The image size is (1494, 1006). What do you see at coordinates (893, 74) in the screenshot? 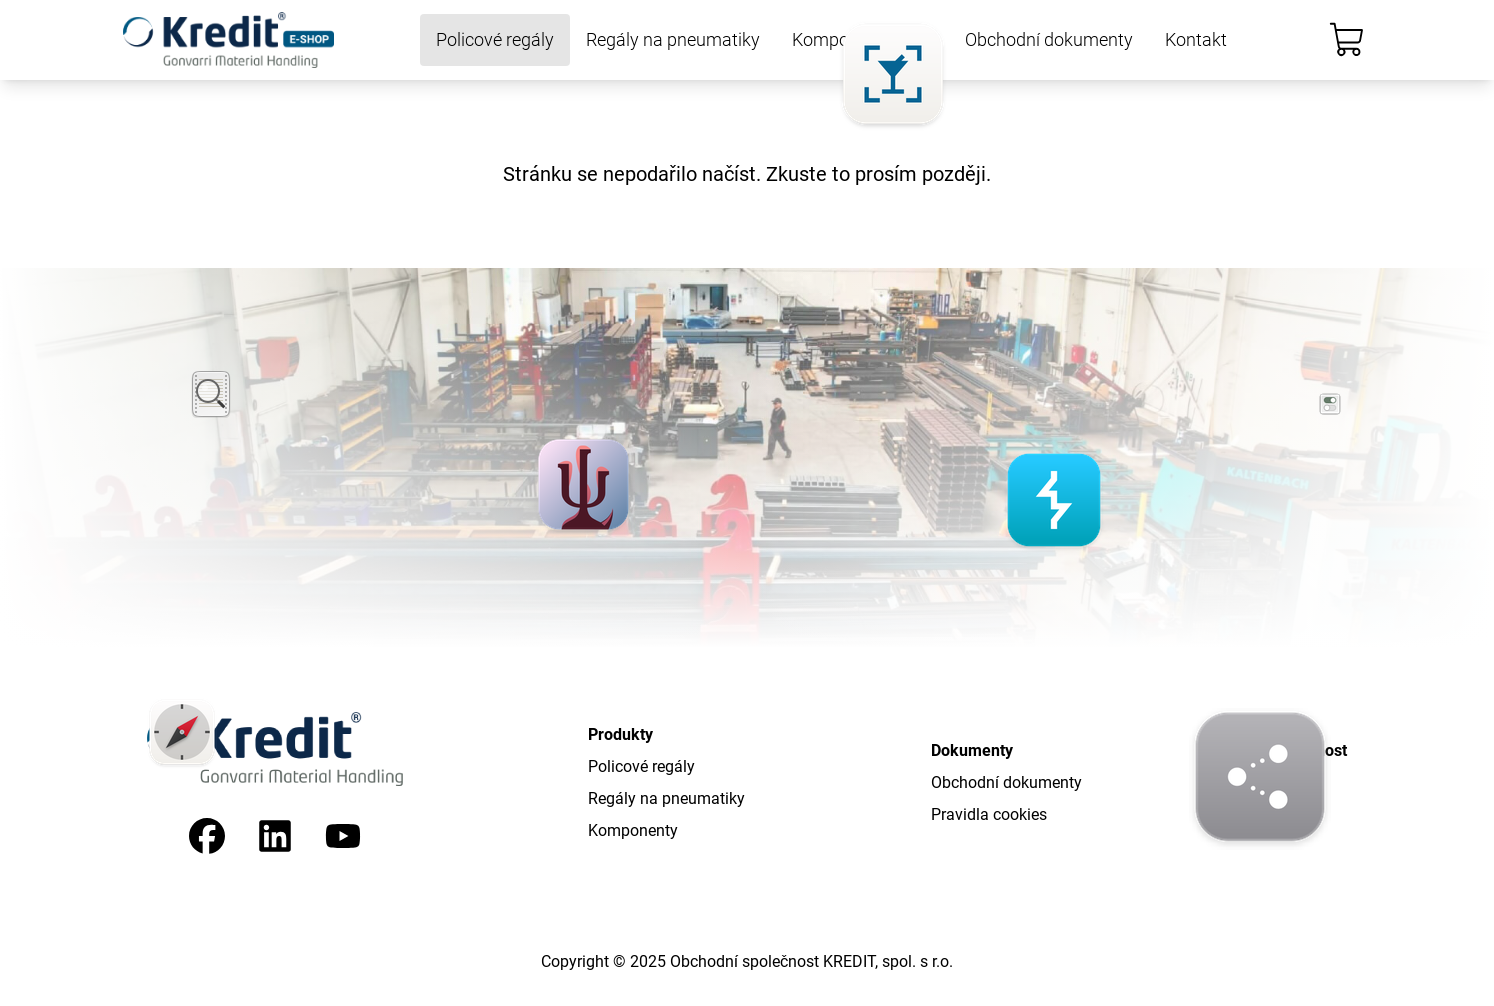
I see `open nomacs image viewer` at bounding box center [893, 74].